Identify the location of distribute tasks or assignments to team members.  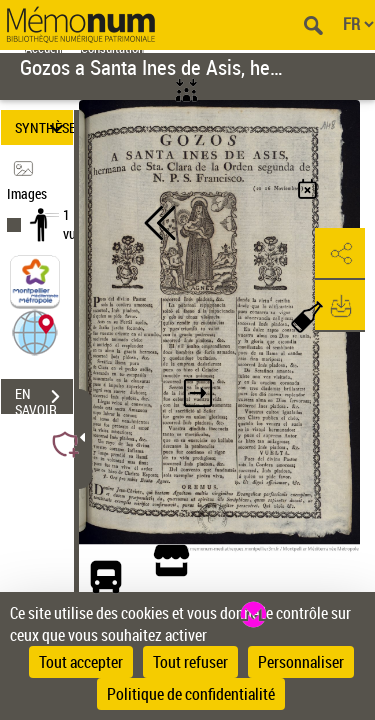
(186, 90).